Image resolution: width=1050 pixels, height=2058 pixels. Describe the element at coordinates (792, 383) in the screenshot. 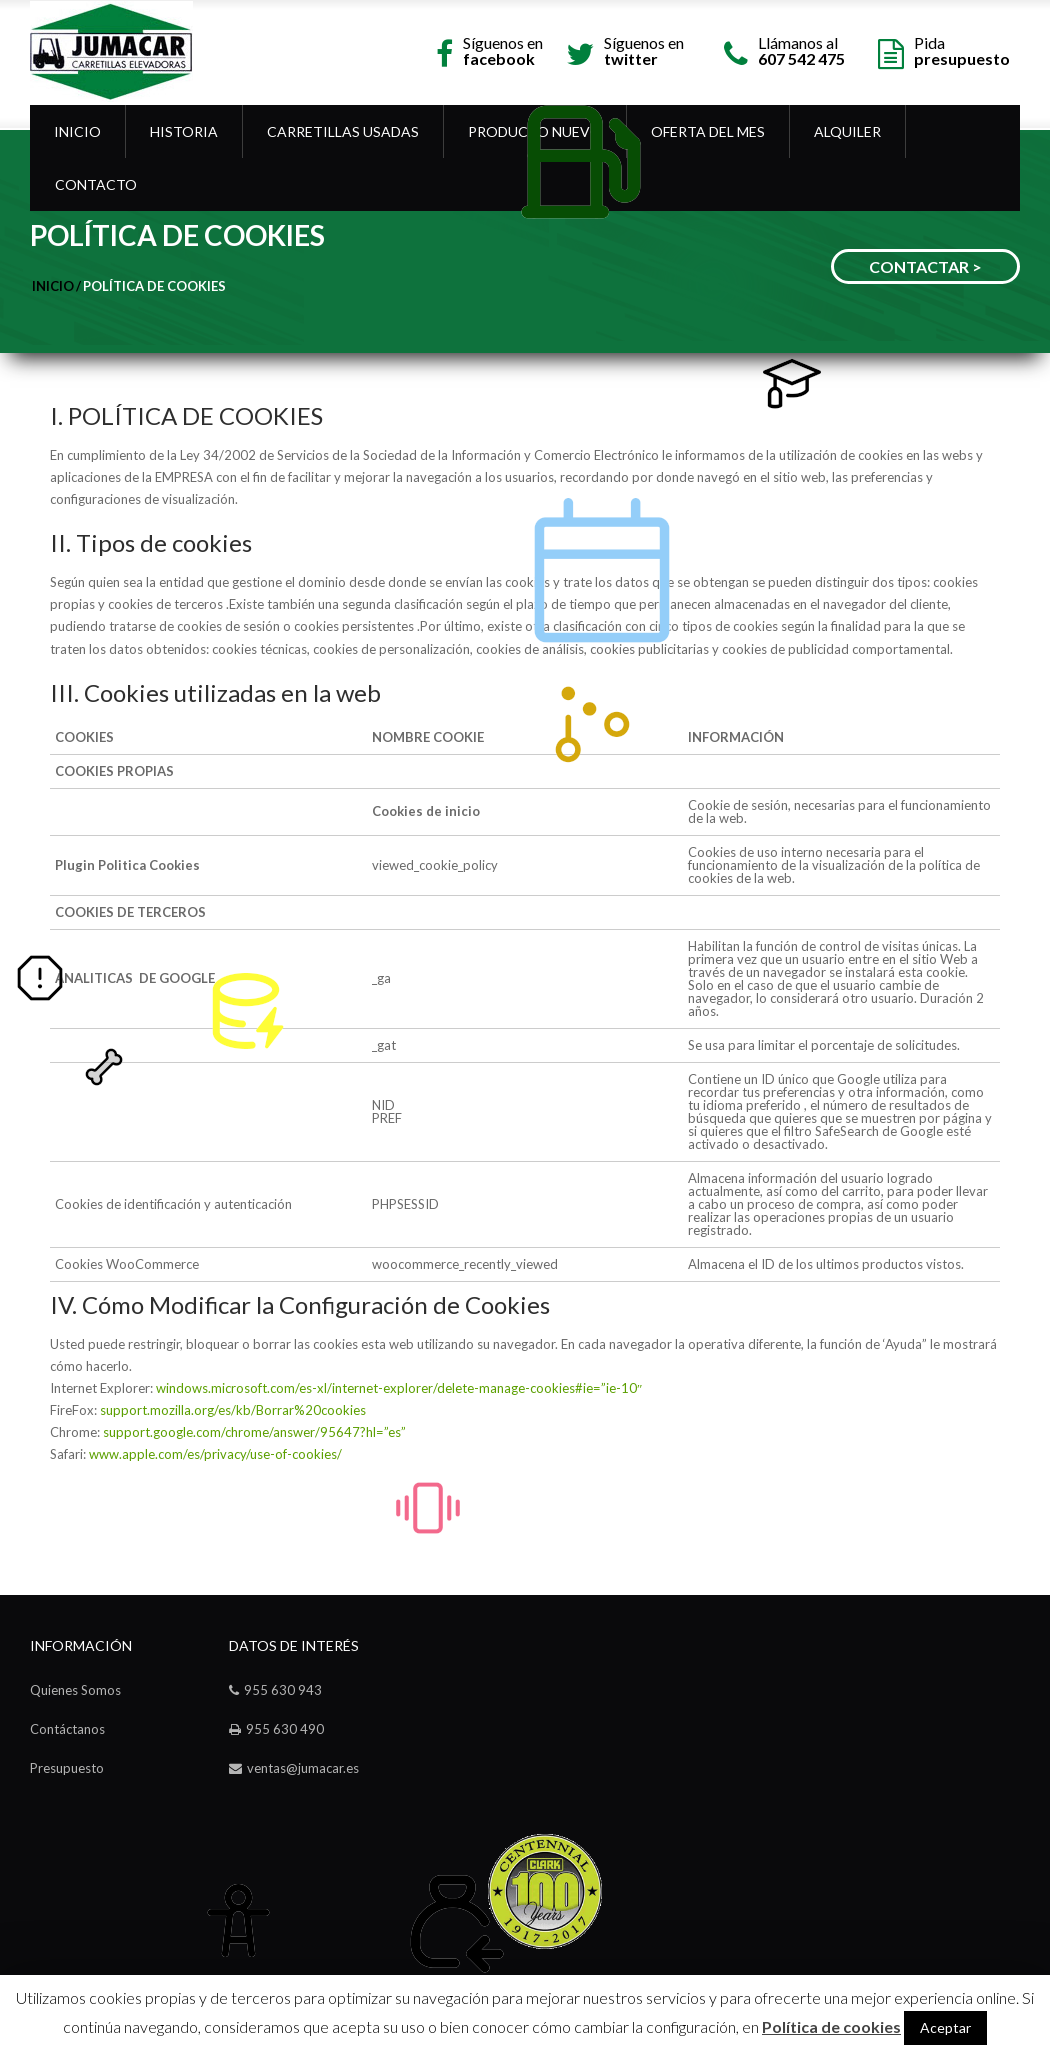

I see `access educational resources or tutorials` at that location.